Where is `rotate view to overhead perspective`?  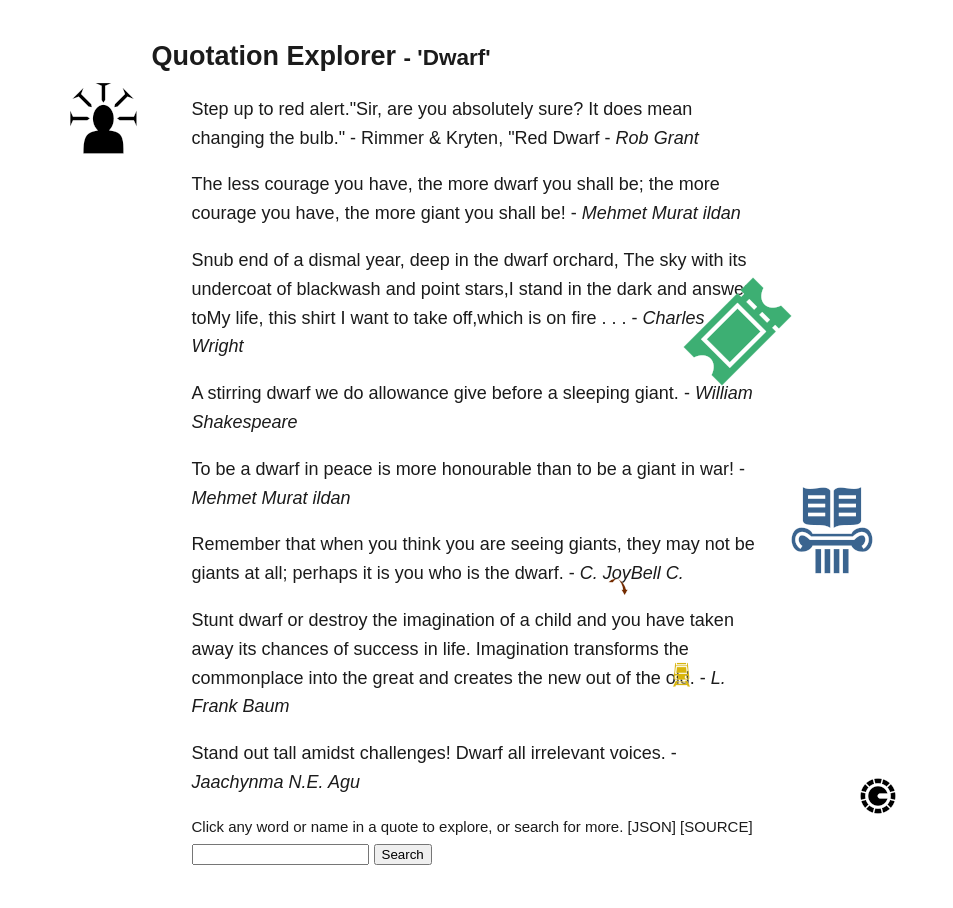
rotate view to overhead perspective is located at coordinates (618, 587).